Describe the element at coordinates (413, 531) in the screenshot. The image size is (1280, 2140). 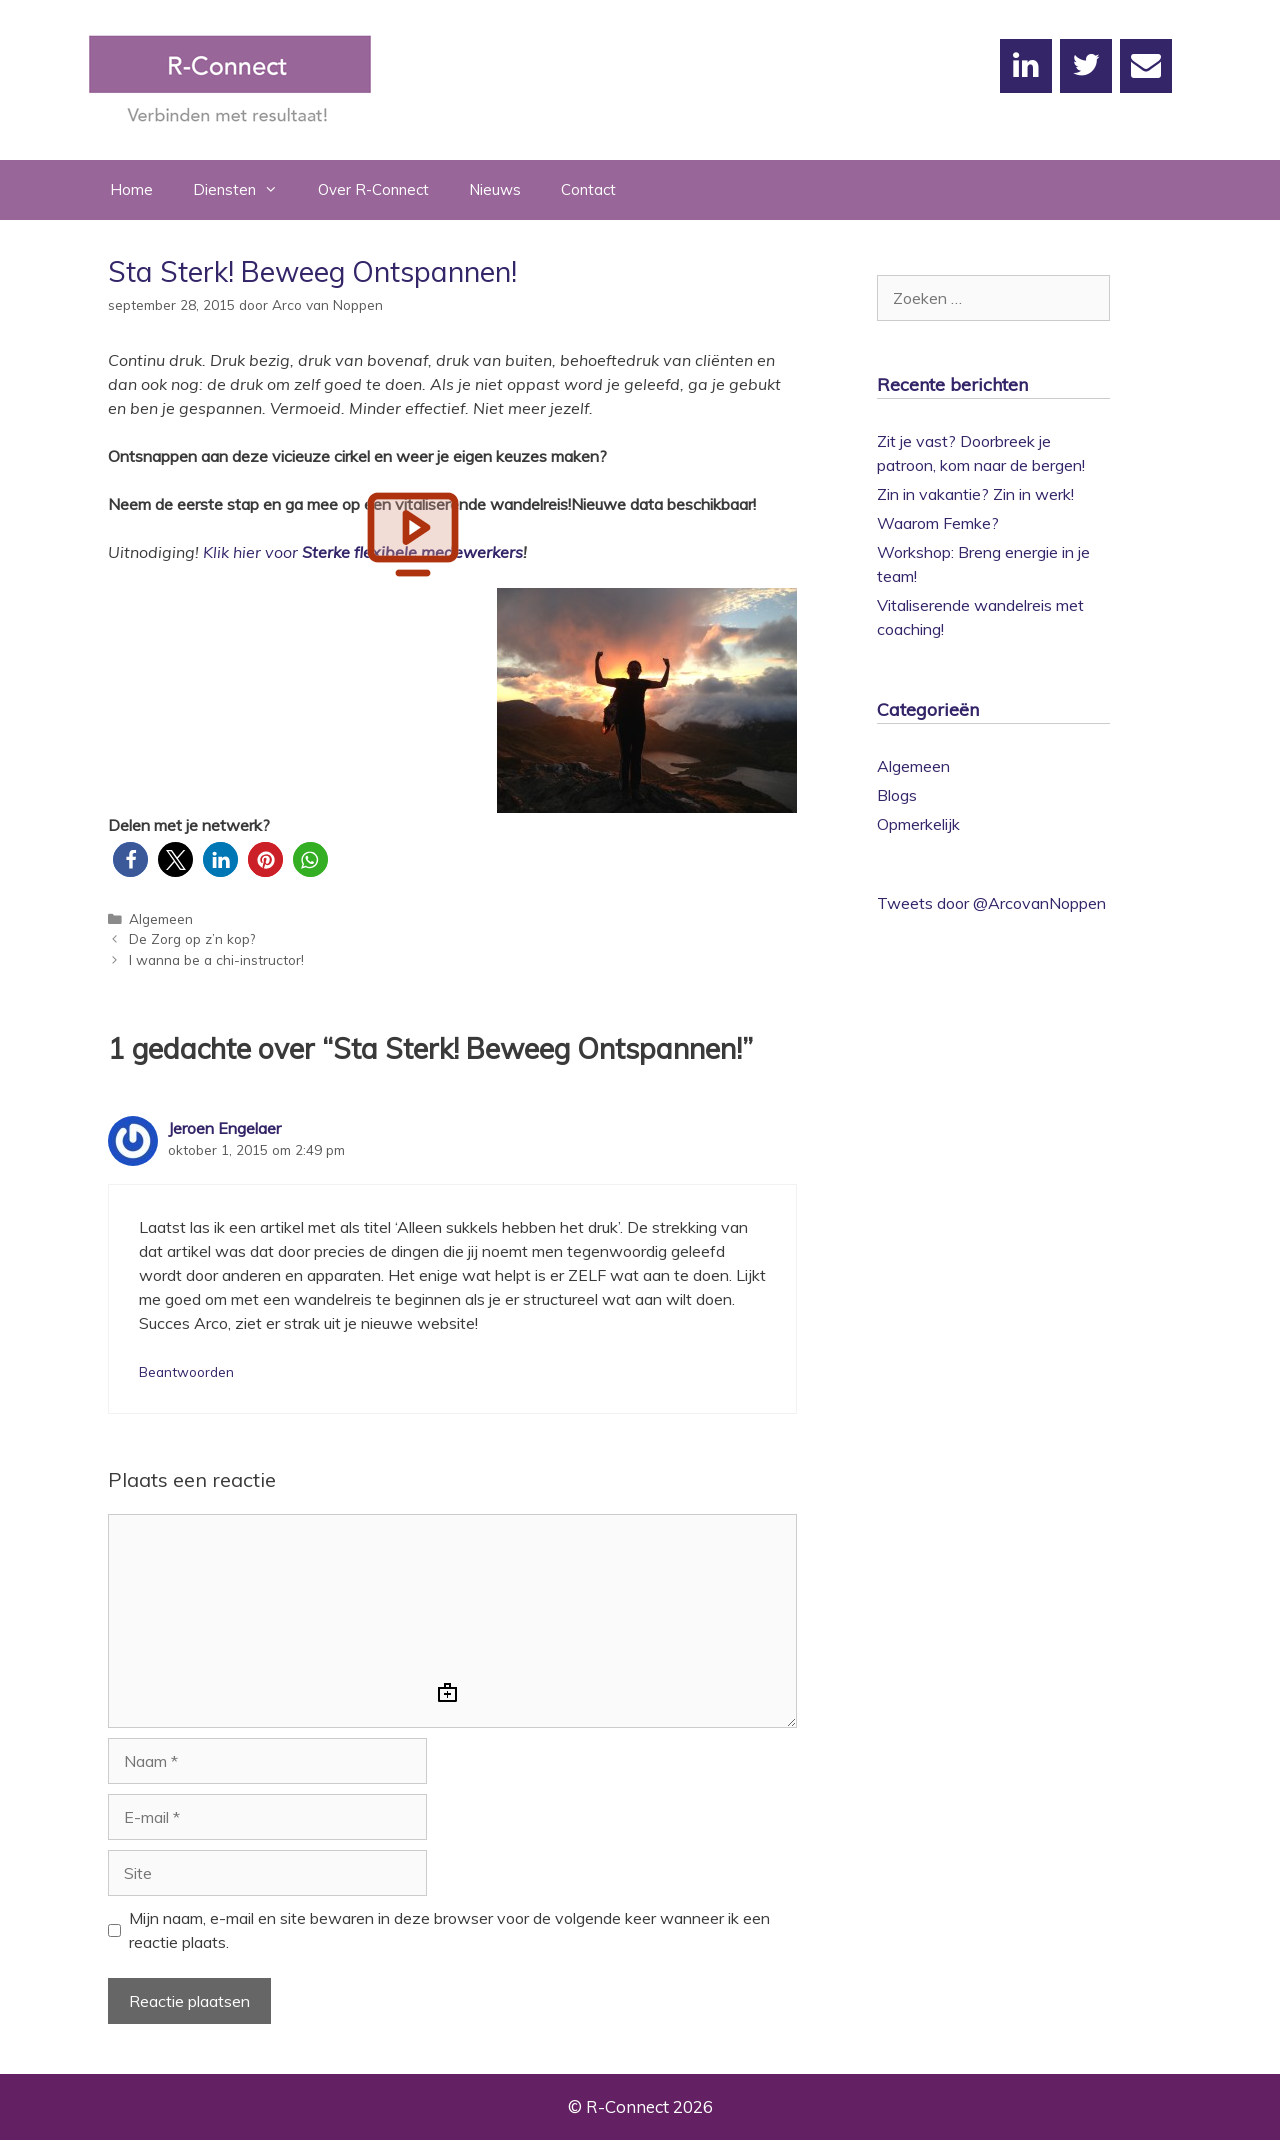
I see `play video on monitor or display` at that location.